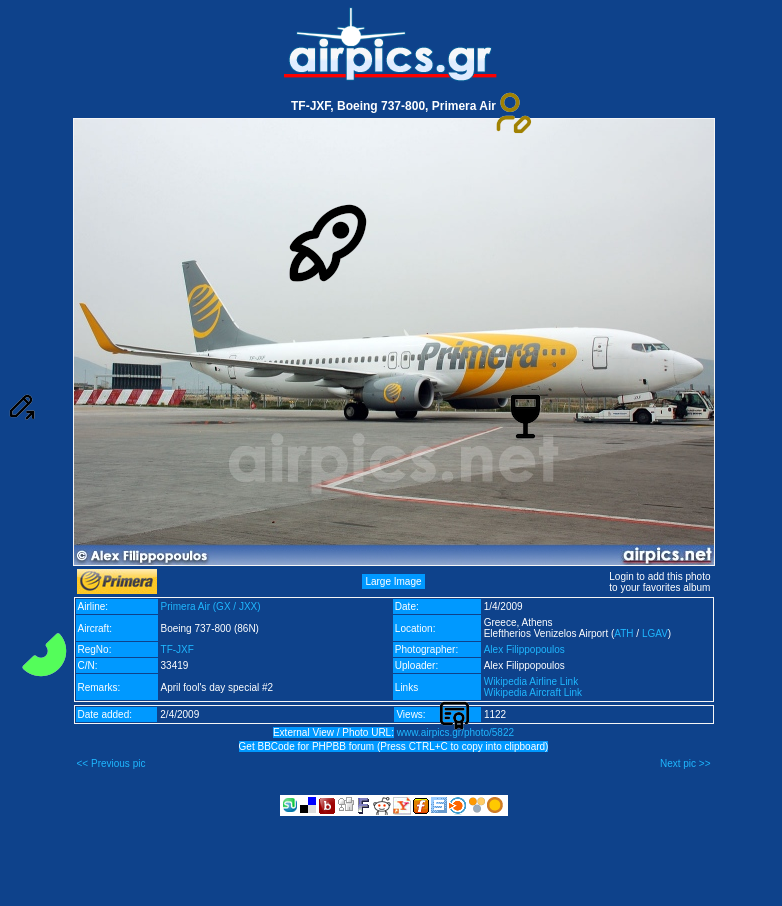 The image size is (782, 906). Describe the element at coordinates (510, 112) in the screenshot. I see `edit your profile information` at that location.